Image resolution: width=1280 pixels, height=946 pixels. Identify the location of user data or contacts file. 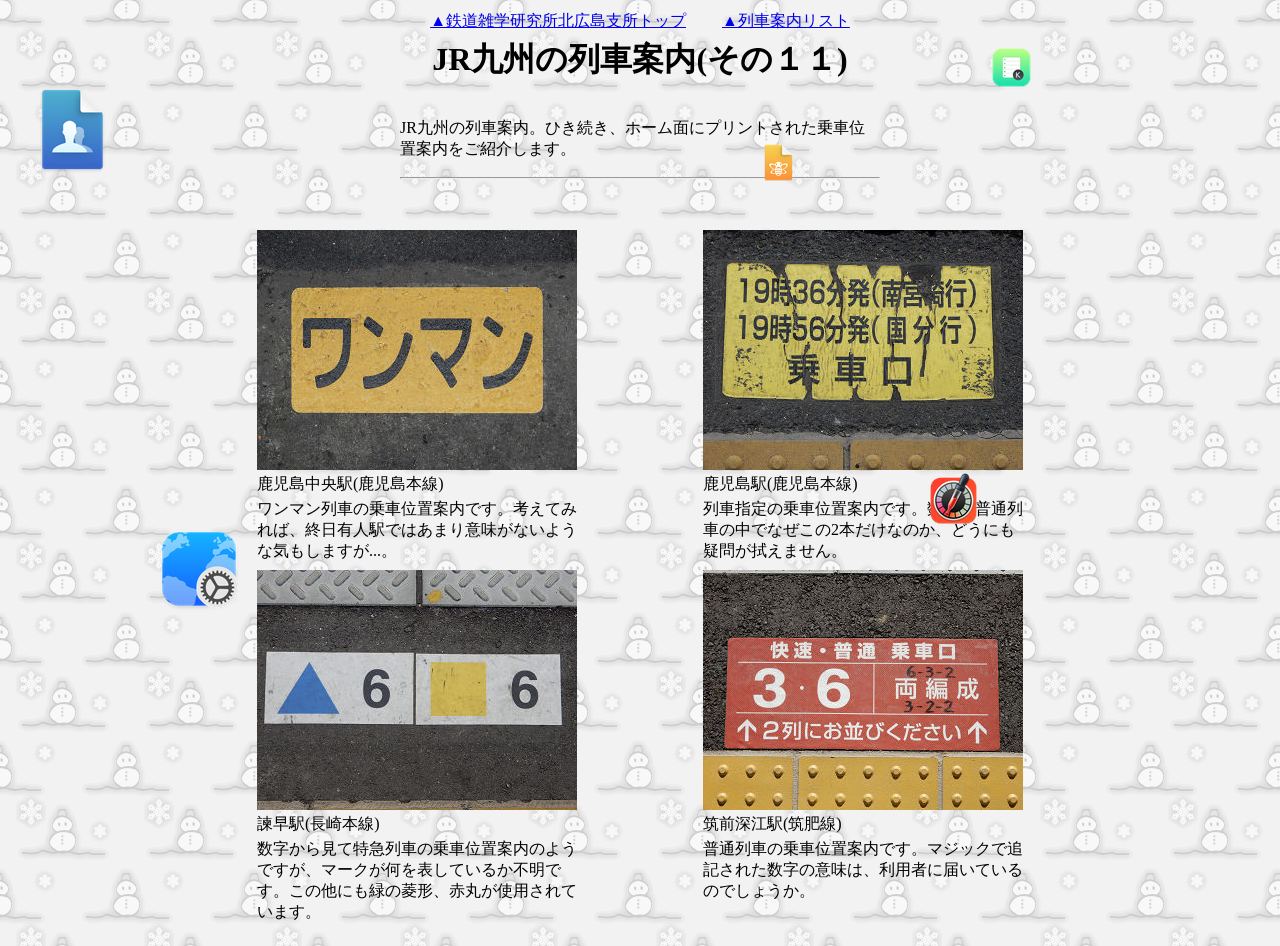
(72, 129).